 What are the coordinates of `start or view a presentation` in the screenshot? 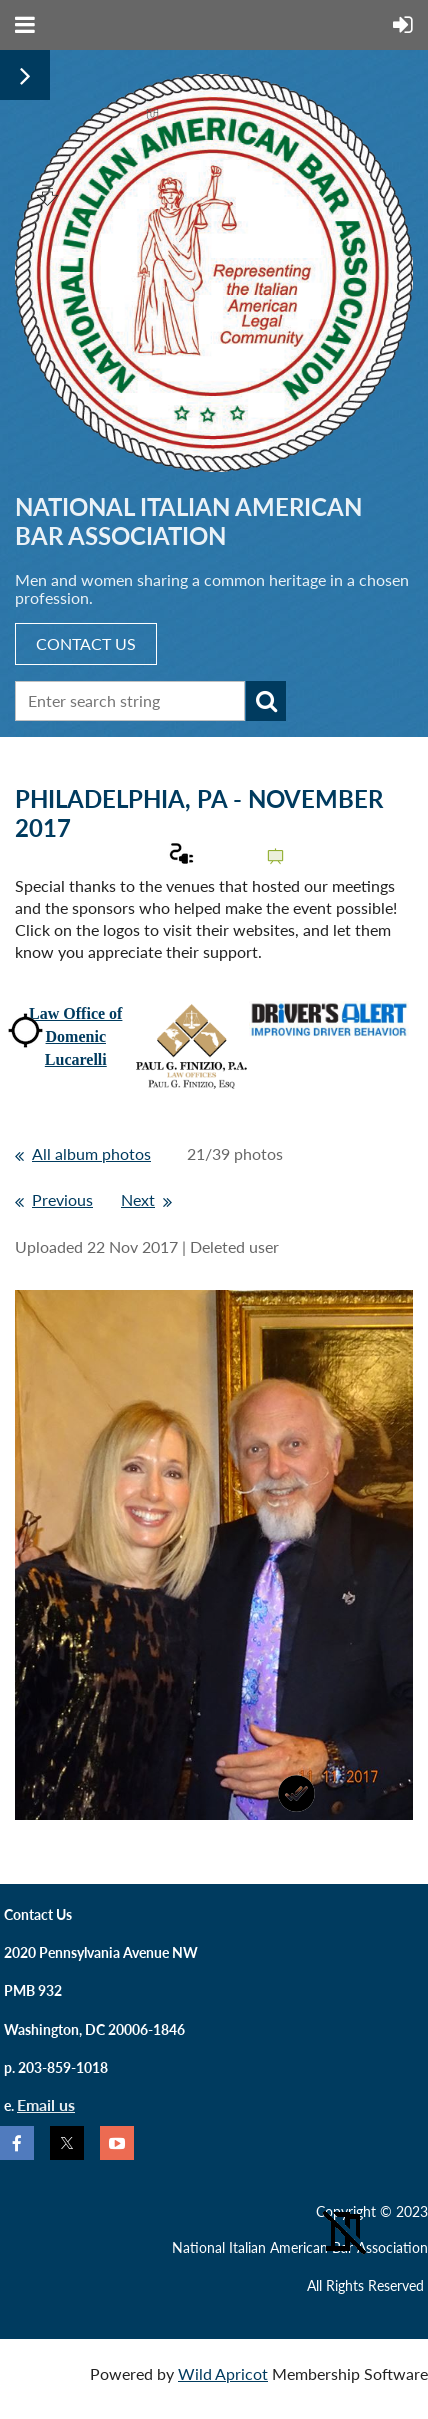 It's located at (275, 856).